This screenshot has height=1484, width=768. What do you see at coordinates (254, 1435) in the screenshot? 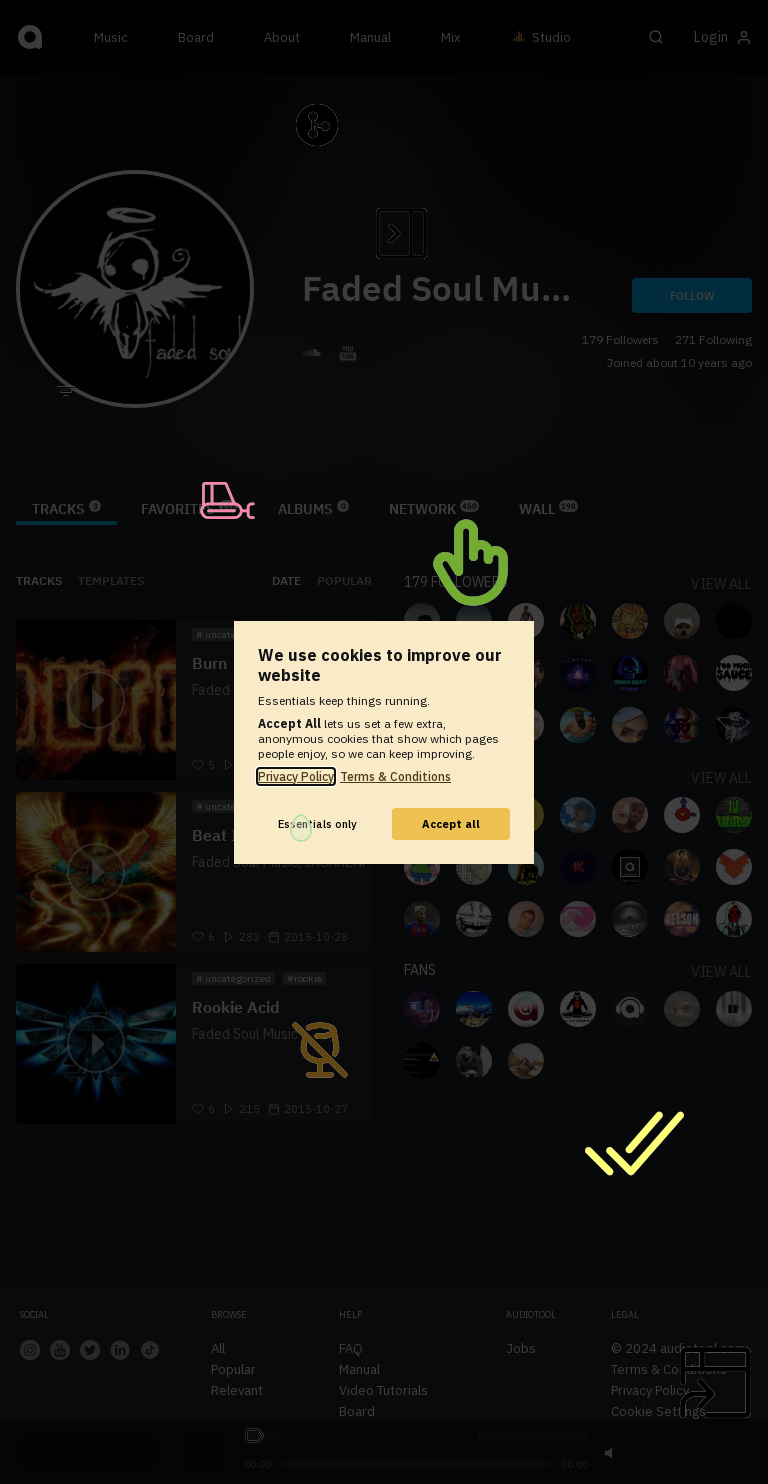
I see `add a label or tag to an item` at bounding box center [254, 1435].